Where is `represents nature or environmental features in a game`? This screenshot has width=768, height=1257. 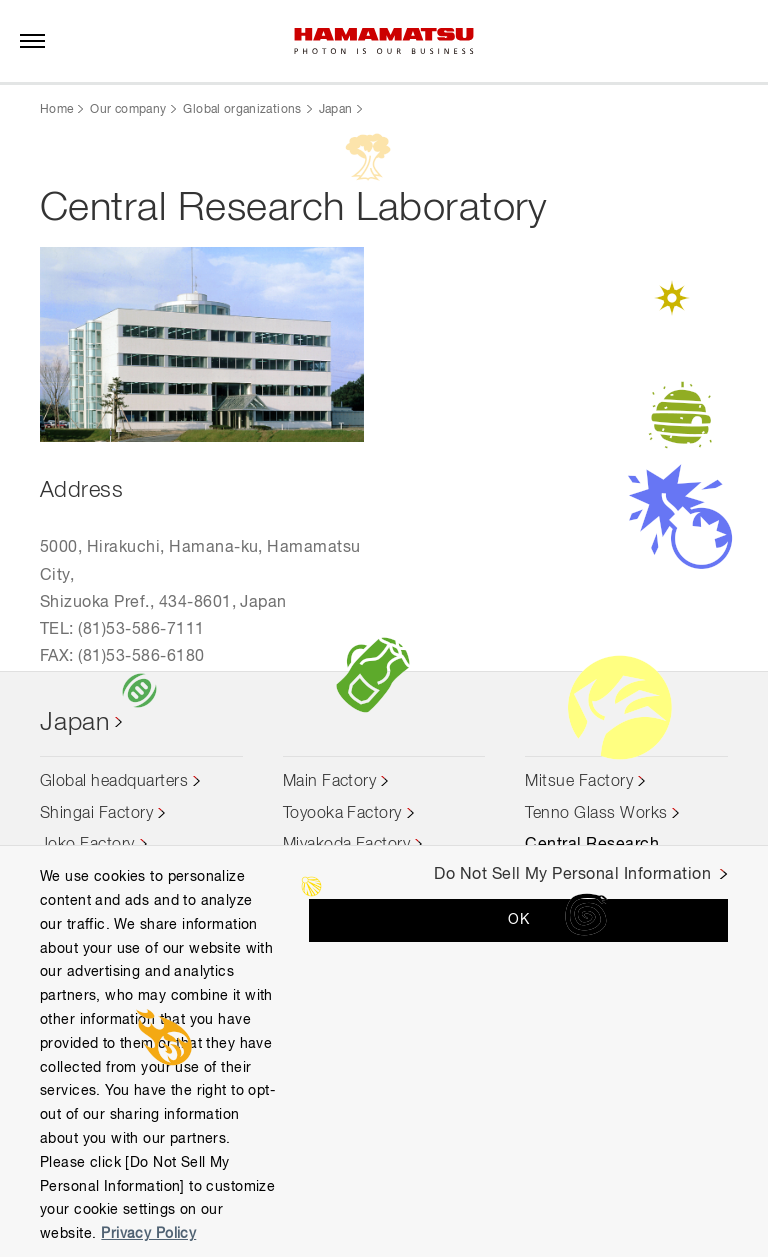
represents nature or environmental features in a game is located at coordinates (368, 157).